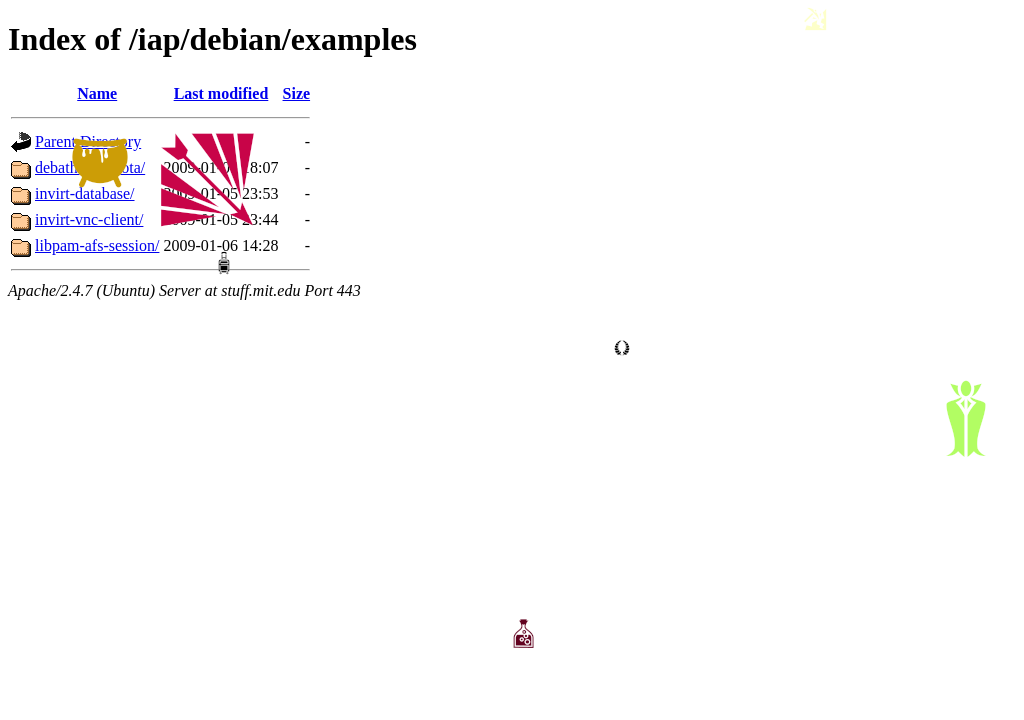 The height and width of the screenshot is (720, 1024). Describe the element at coordinates (815, 19) in the screenshot. I see `access mining or resource extraction features` at that location.